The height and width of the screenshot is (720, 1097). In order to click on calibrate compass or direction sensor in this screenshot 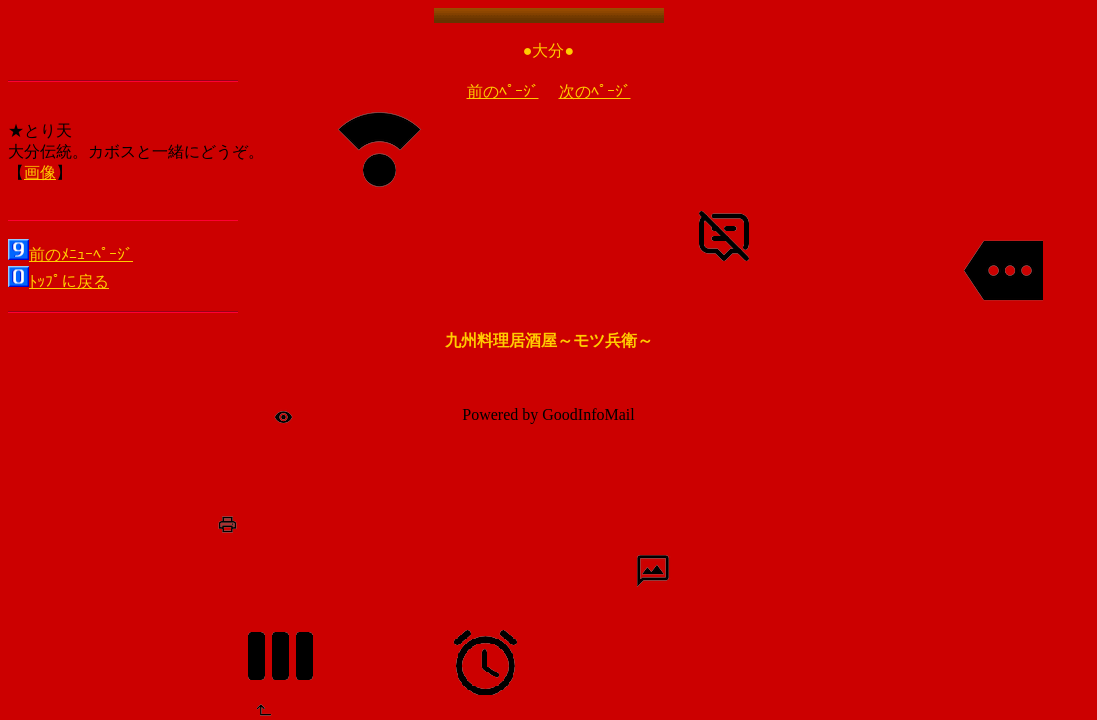, I will do `click(379, 149)`.